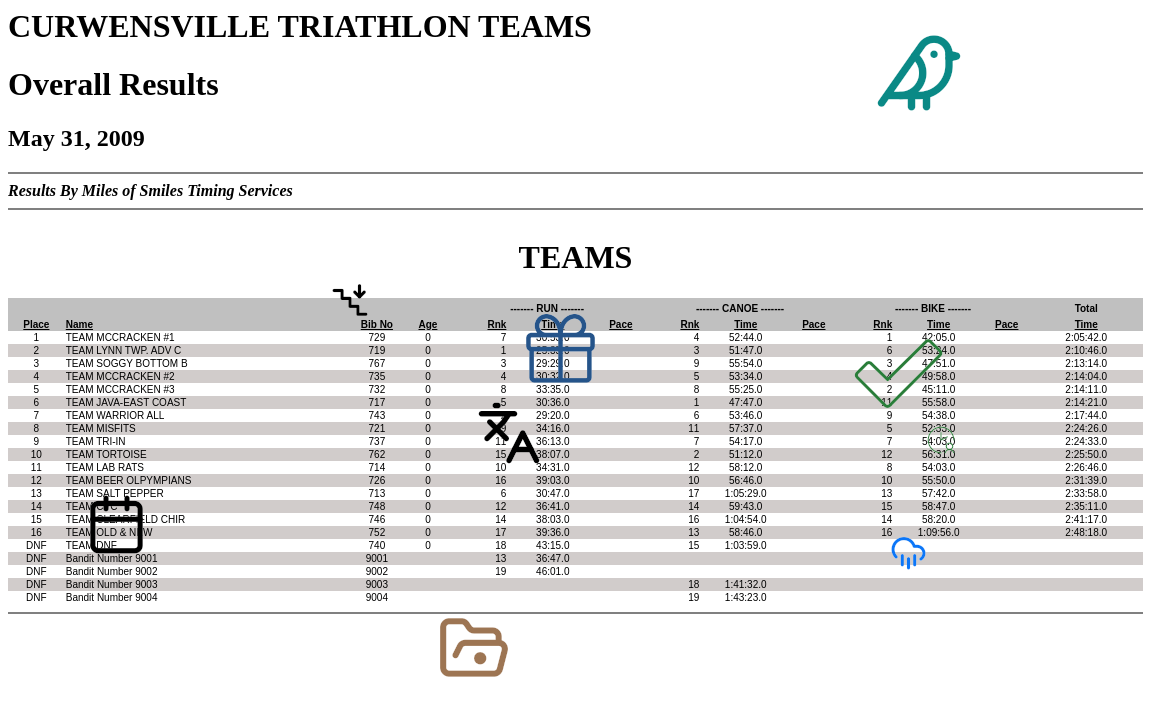  I want to click on view user's time or availability status, so click(941, 440).